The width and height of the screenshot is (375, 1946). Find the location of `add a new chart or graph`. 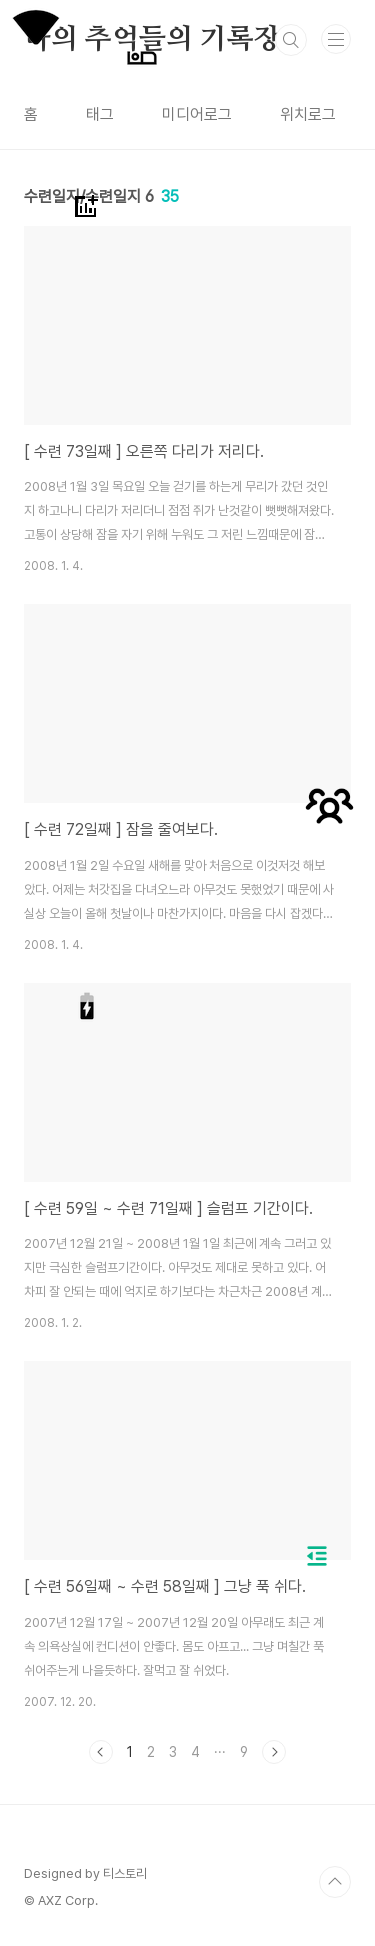

add a new chart or graph is located at coordinates (86, 207).